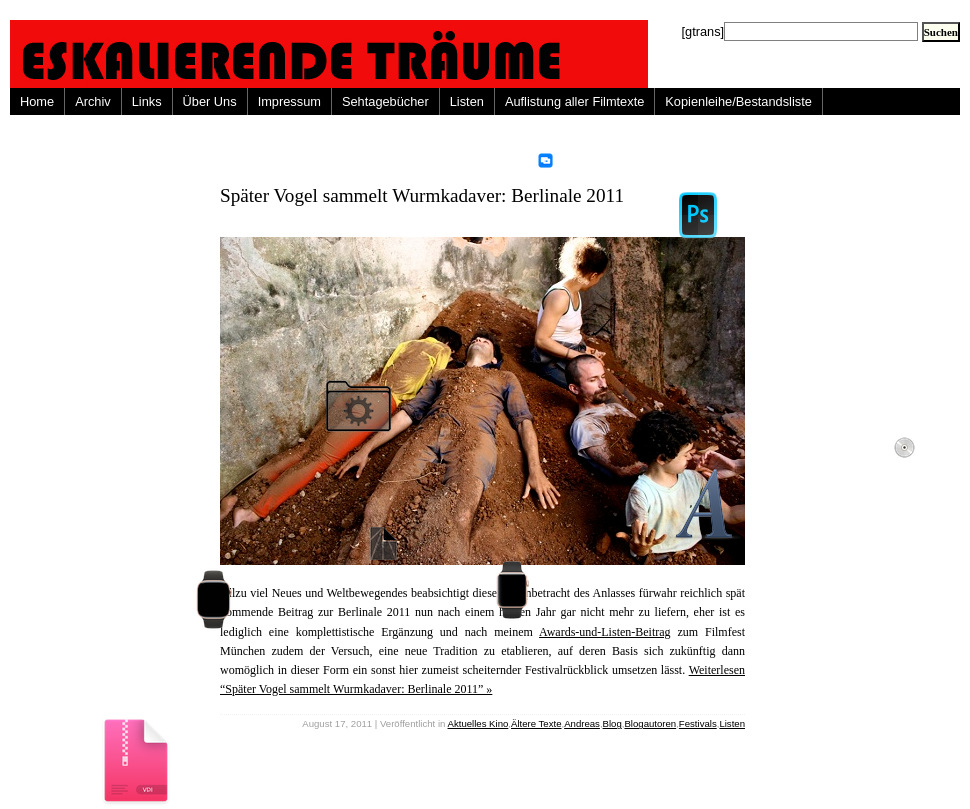  I want to click on access smart folder with automated mail rules, so click(358, 405).